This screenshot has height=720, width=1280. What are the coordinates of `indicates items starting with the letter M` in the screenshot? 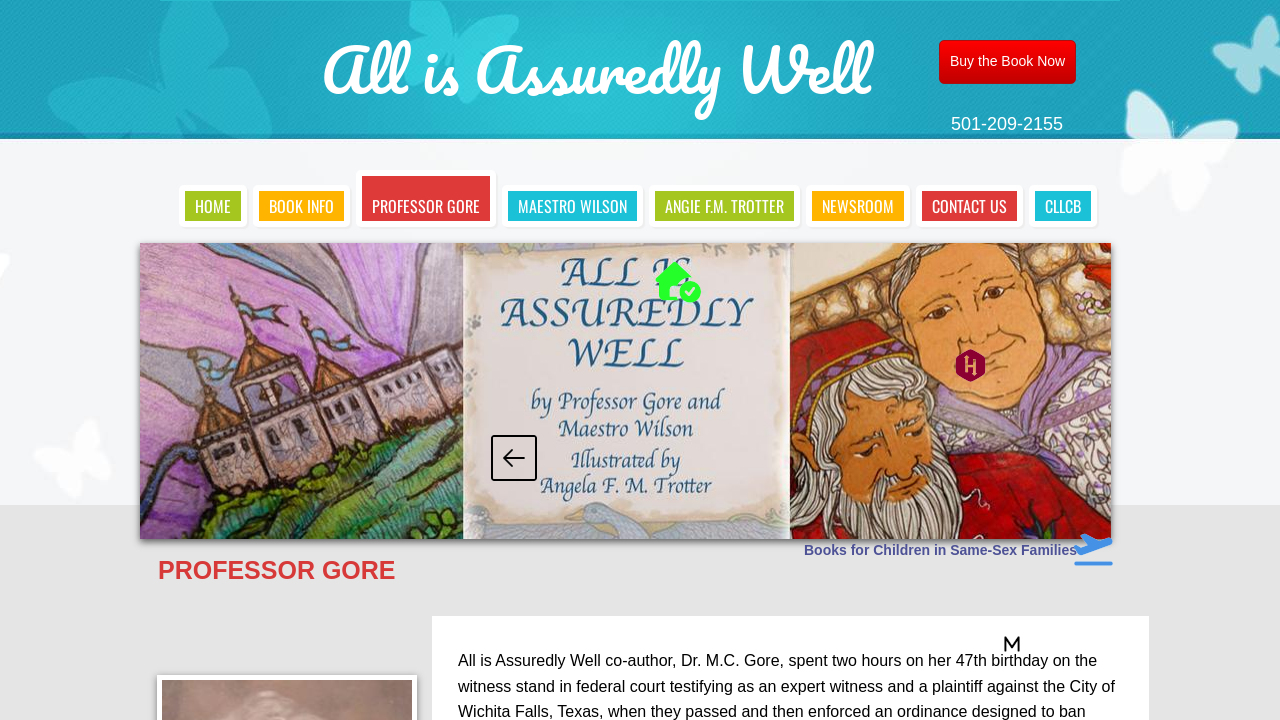 It's located at (1012, 644).